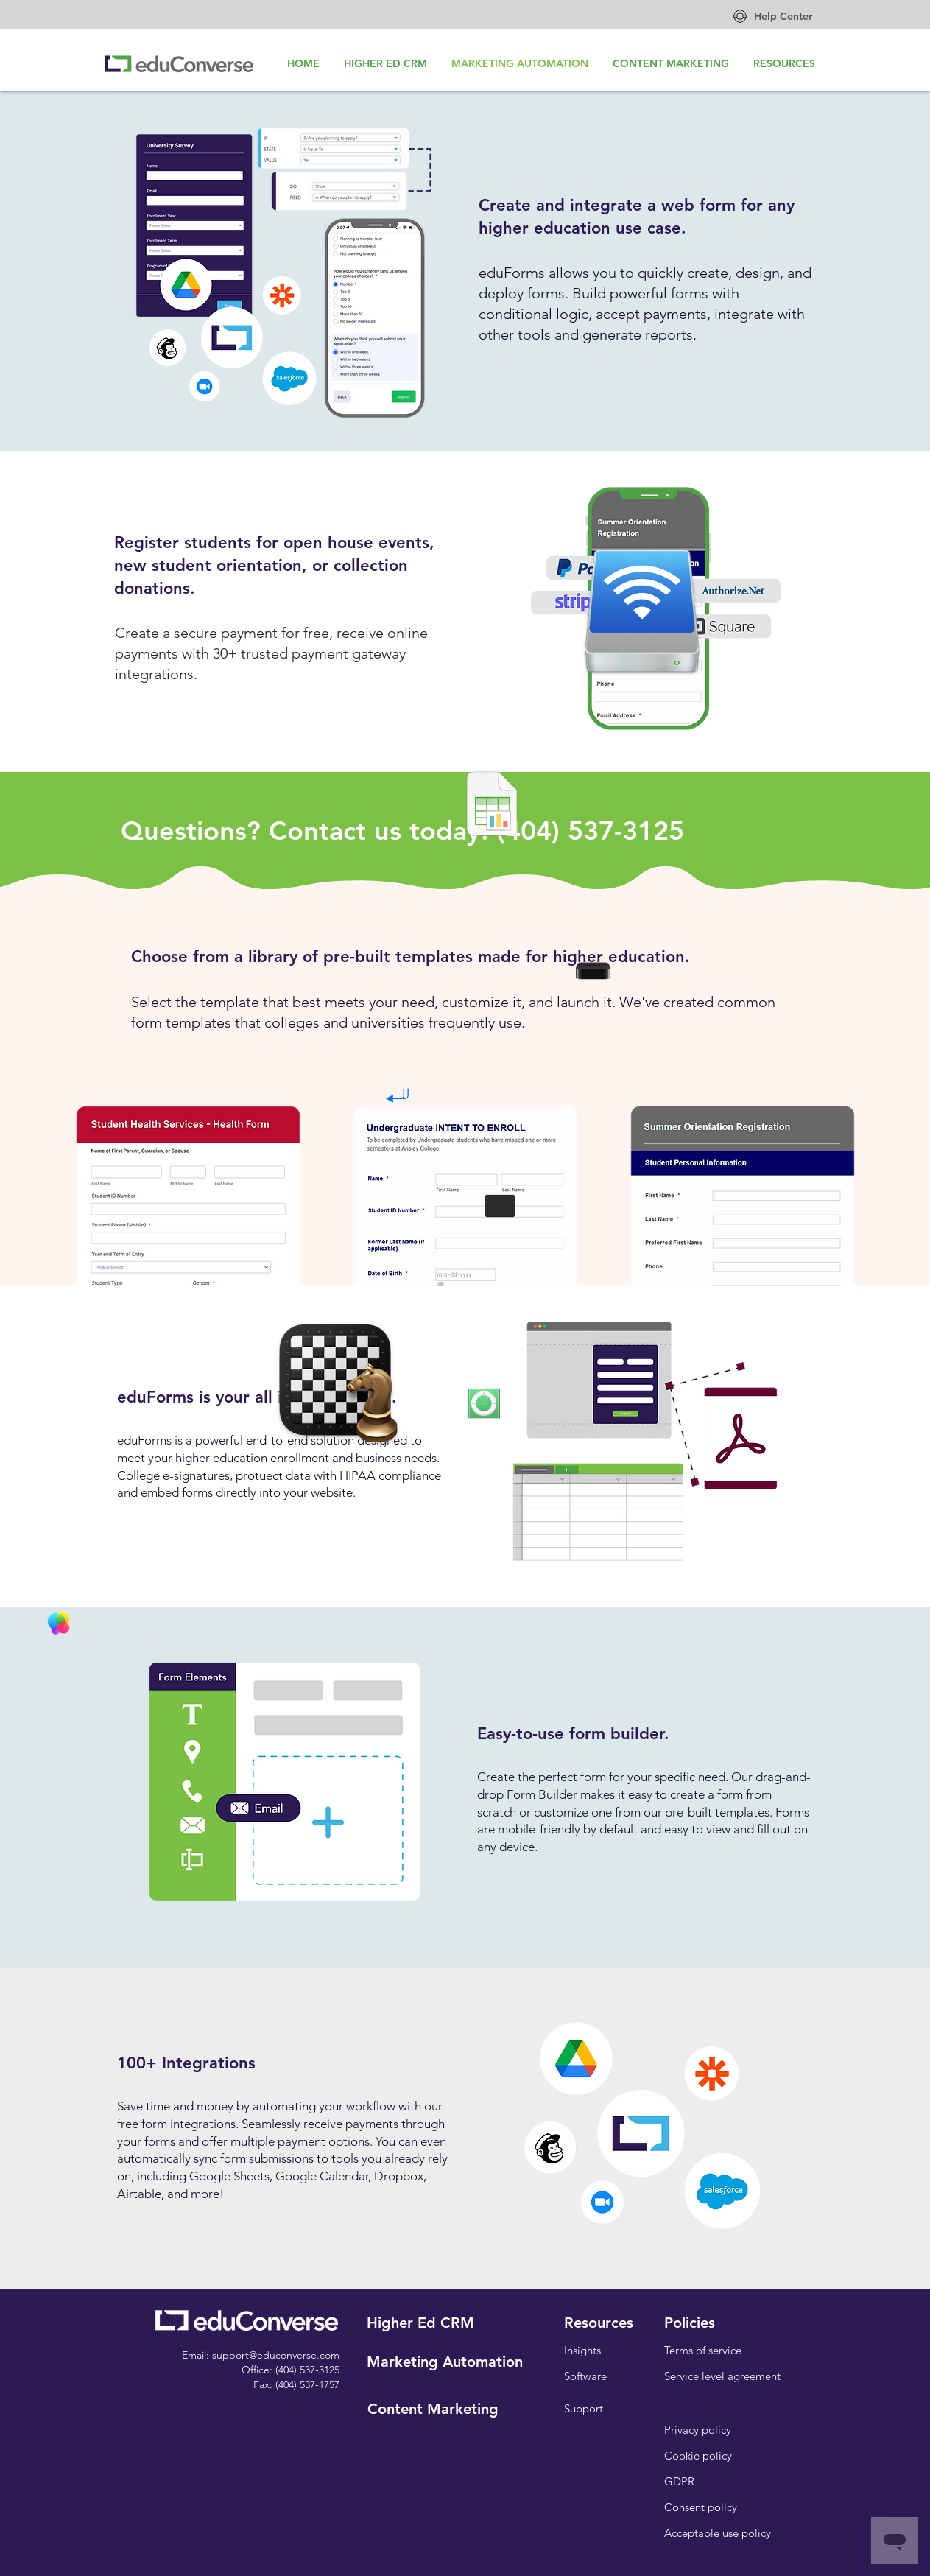  I want to click on apple tv device icon, so click(593, 965).